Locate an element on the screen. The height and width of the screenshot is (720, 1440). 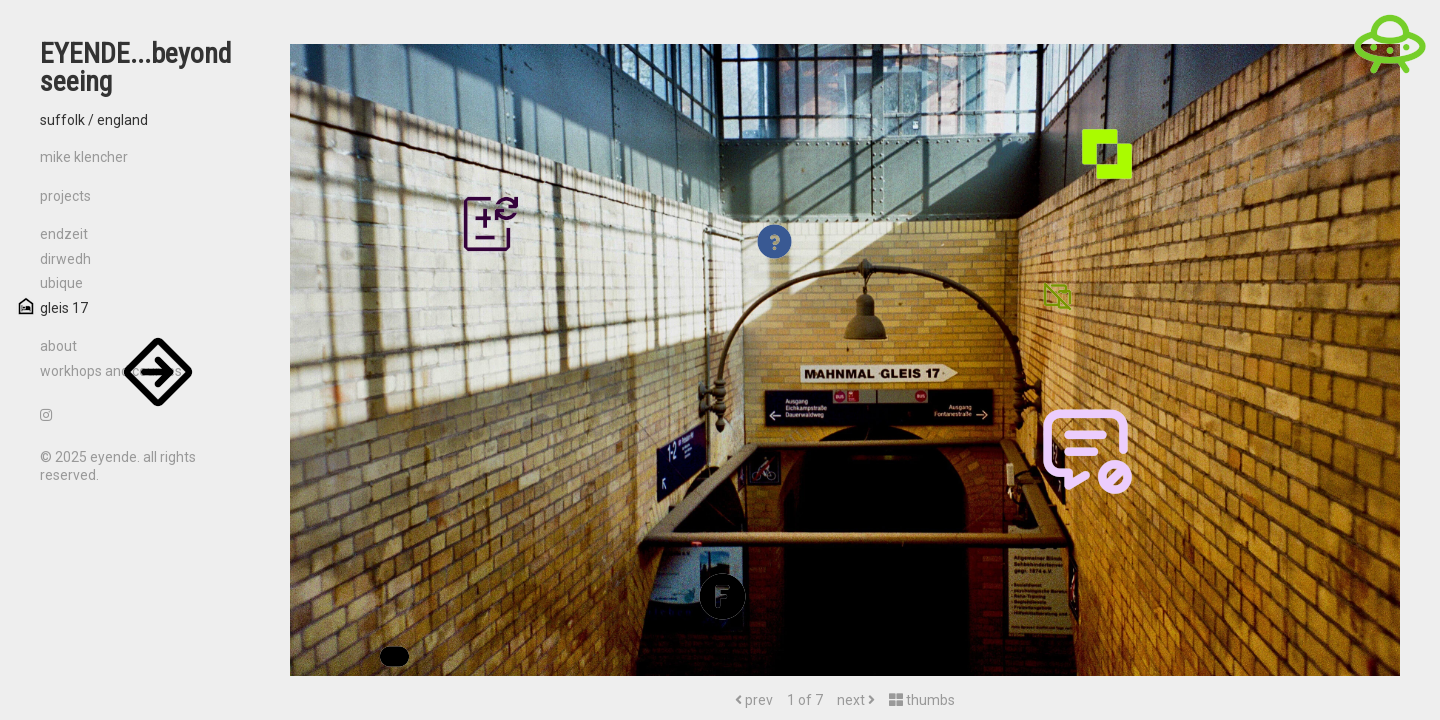
access help or support information is located at coordinates (774, 241).